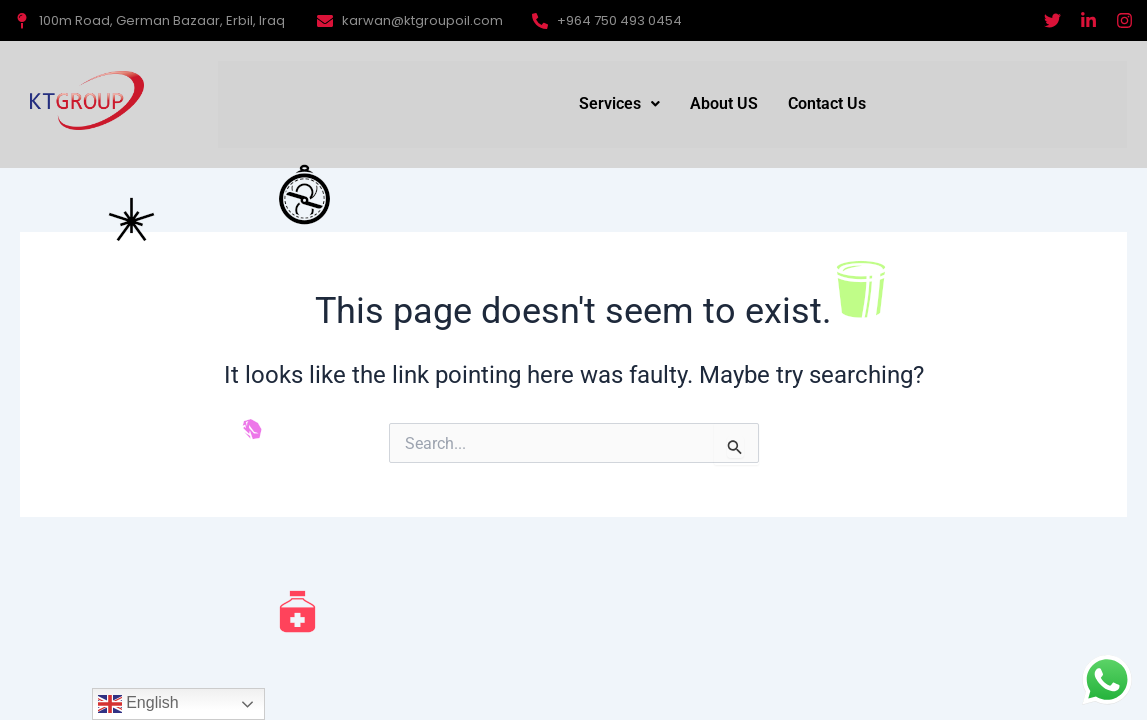  What do you see at coordinates (252, 429) in the screenshot?
I see `represents a rock or stone resource in a game` at bounding box center [252, 429].